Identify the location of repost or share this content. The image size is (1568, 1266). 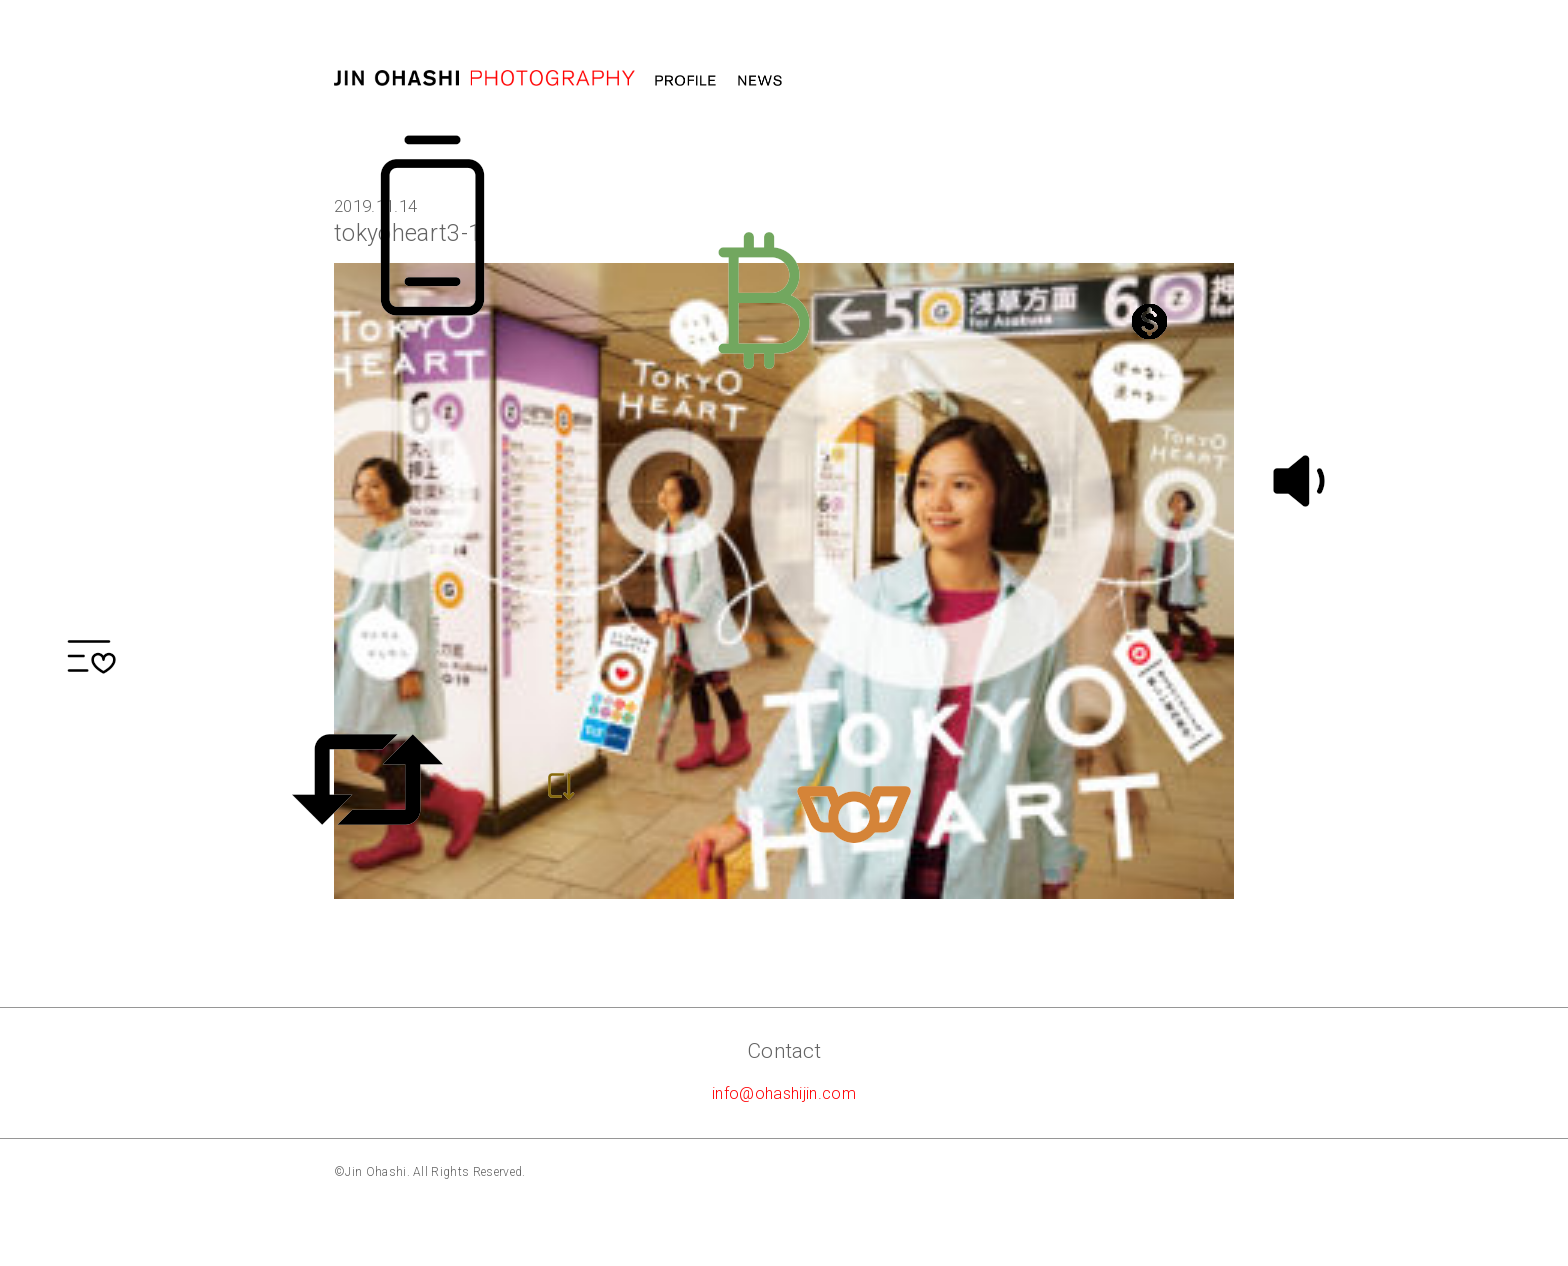
(367, 779).